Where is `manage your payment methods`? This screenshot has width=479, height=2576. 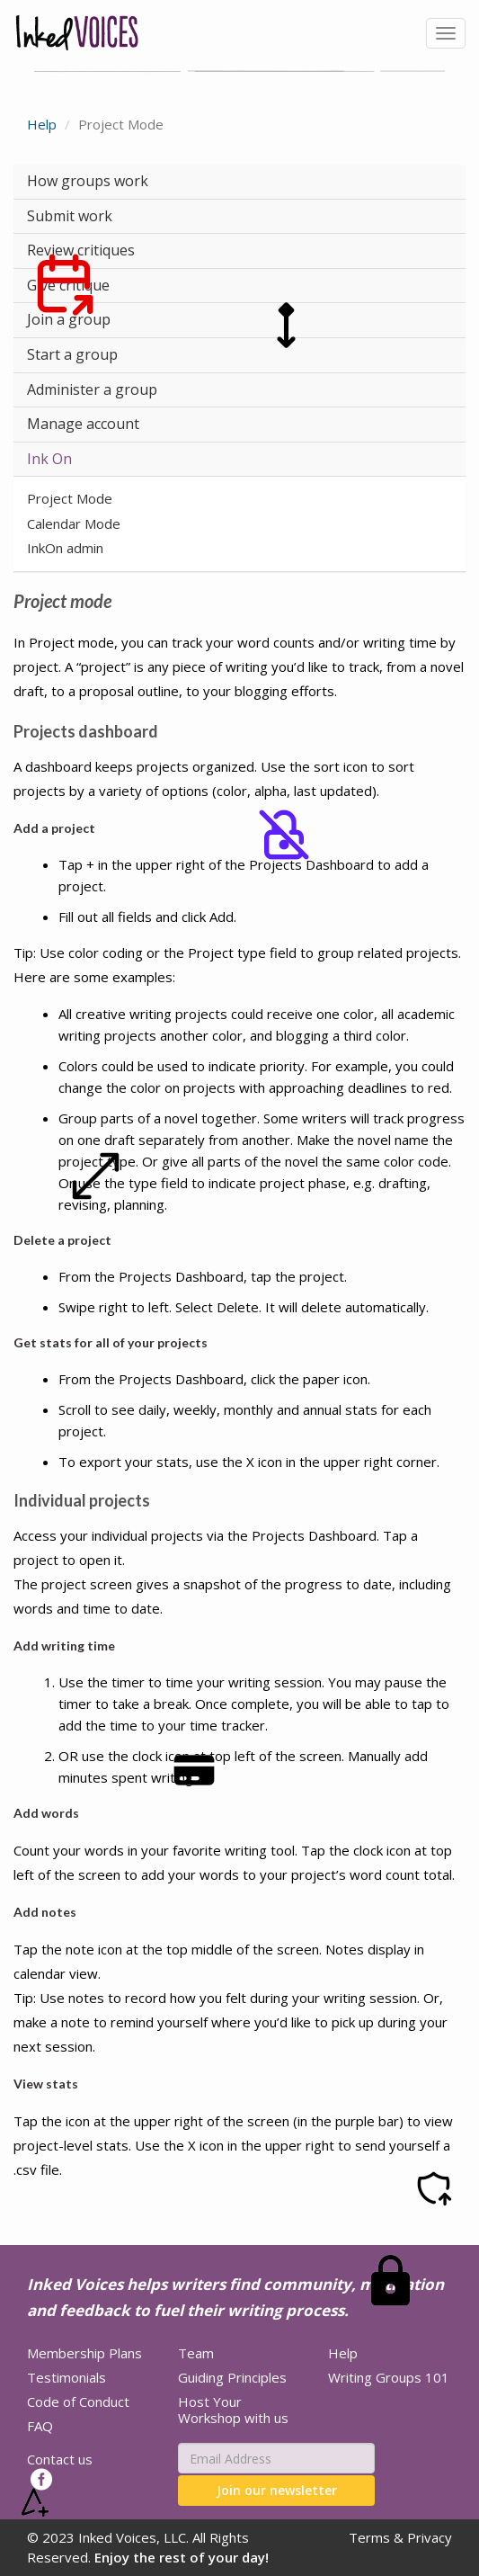 manage your payment methods is located at coordinates (194, 1770).